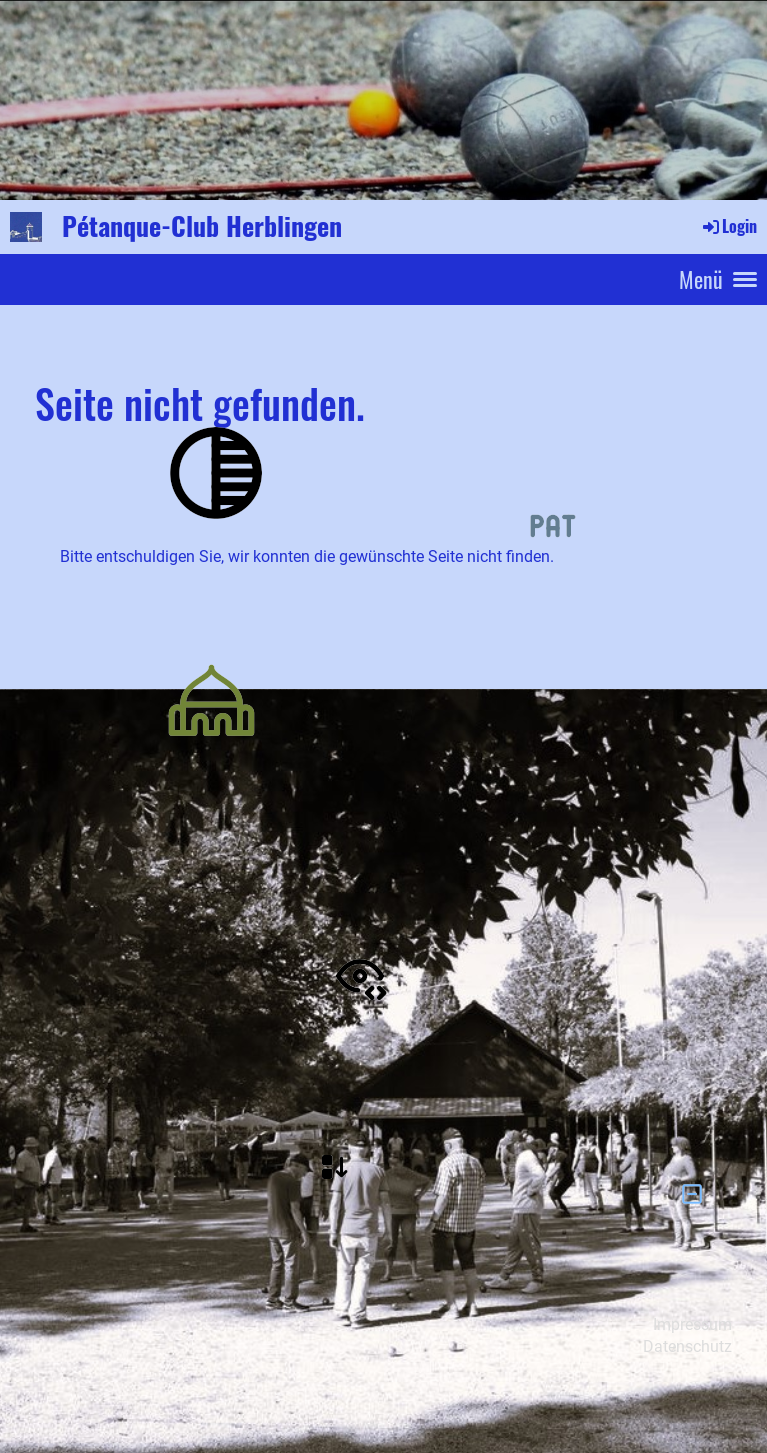 The height and width of the screenshot is (1453, 767). Describe the element at coordinates (334, 1167) in the screenshot. I see `sort items in descending order` at that location.